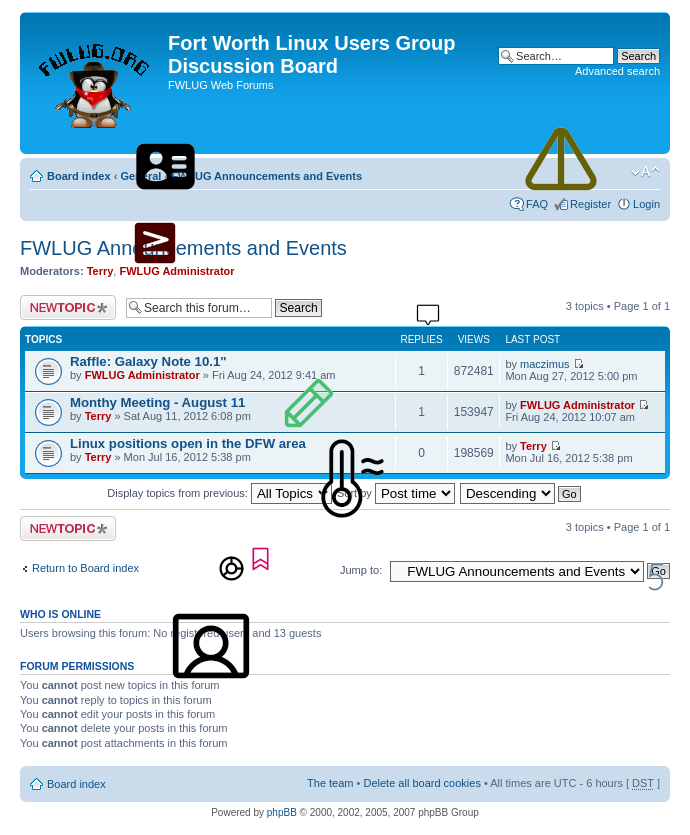  I want to click on indicates the number five in a list or sequence, so click(656, 577).